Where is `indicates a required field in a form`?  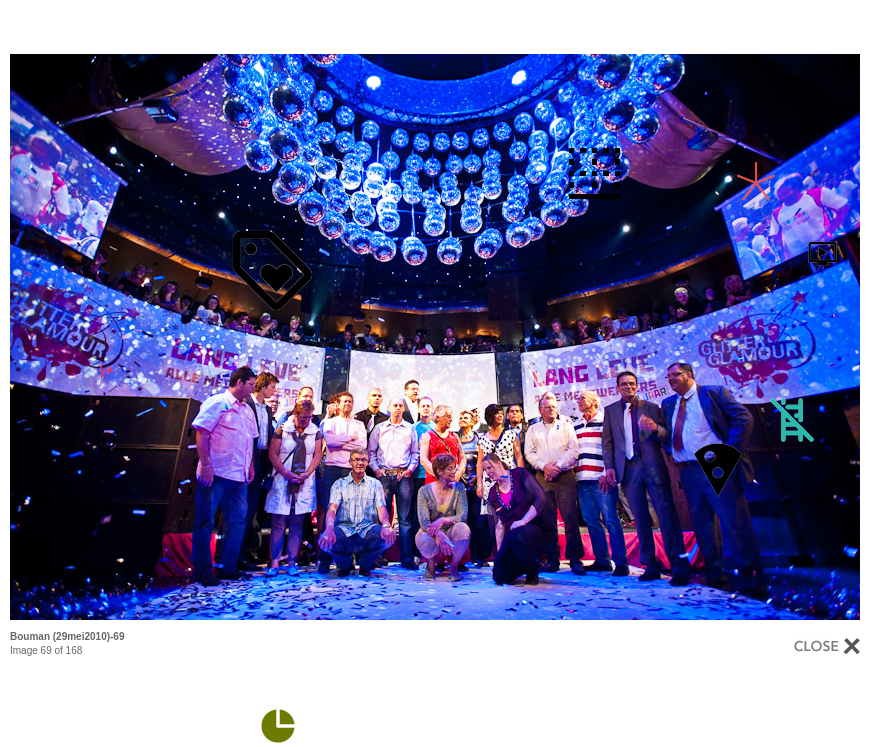
indicates a required field in a form is located at coordinates (756, 183).